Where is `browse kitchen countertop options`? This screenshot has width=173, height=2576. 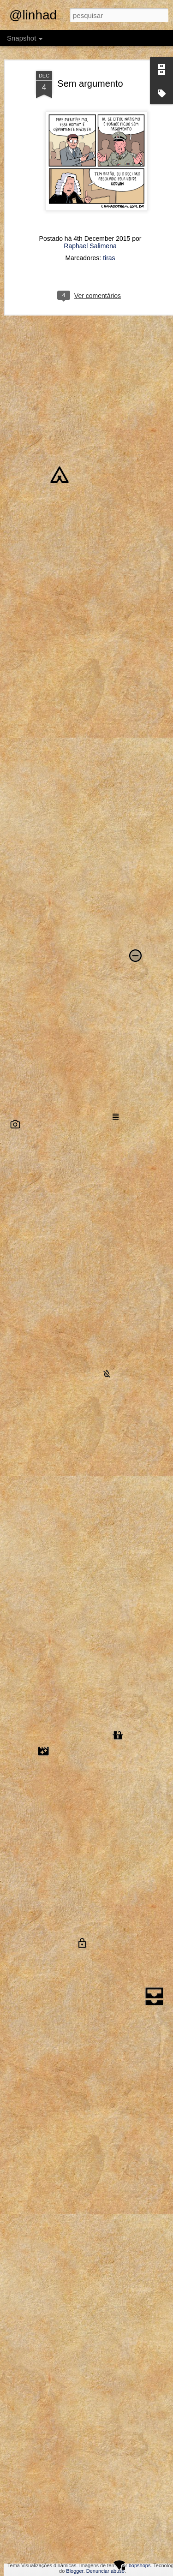 browse kitchen countertop options is located at coordinates (118, 1735).